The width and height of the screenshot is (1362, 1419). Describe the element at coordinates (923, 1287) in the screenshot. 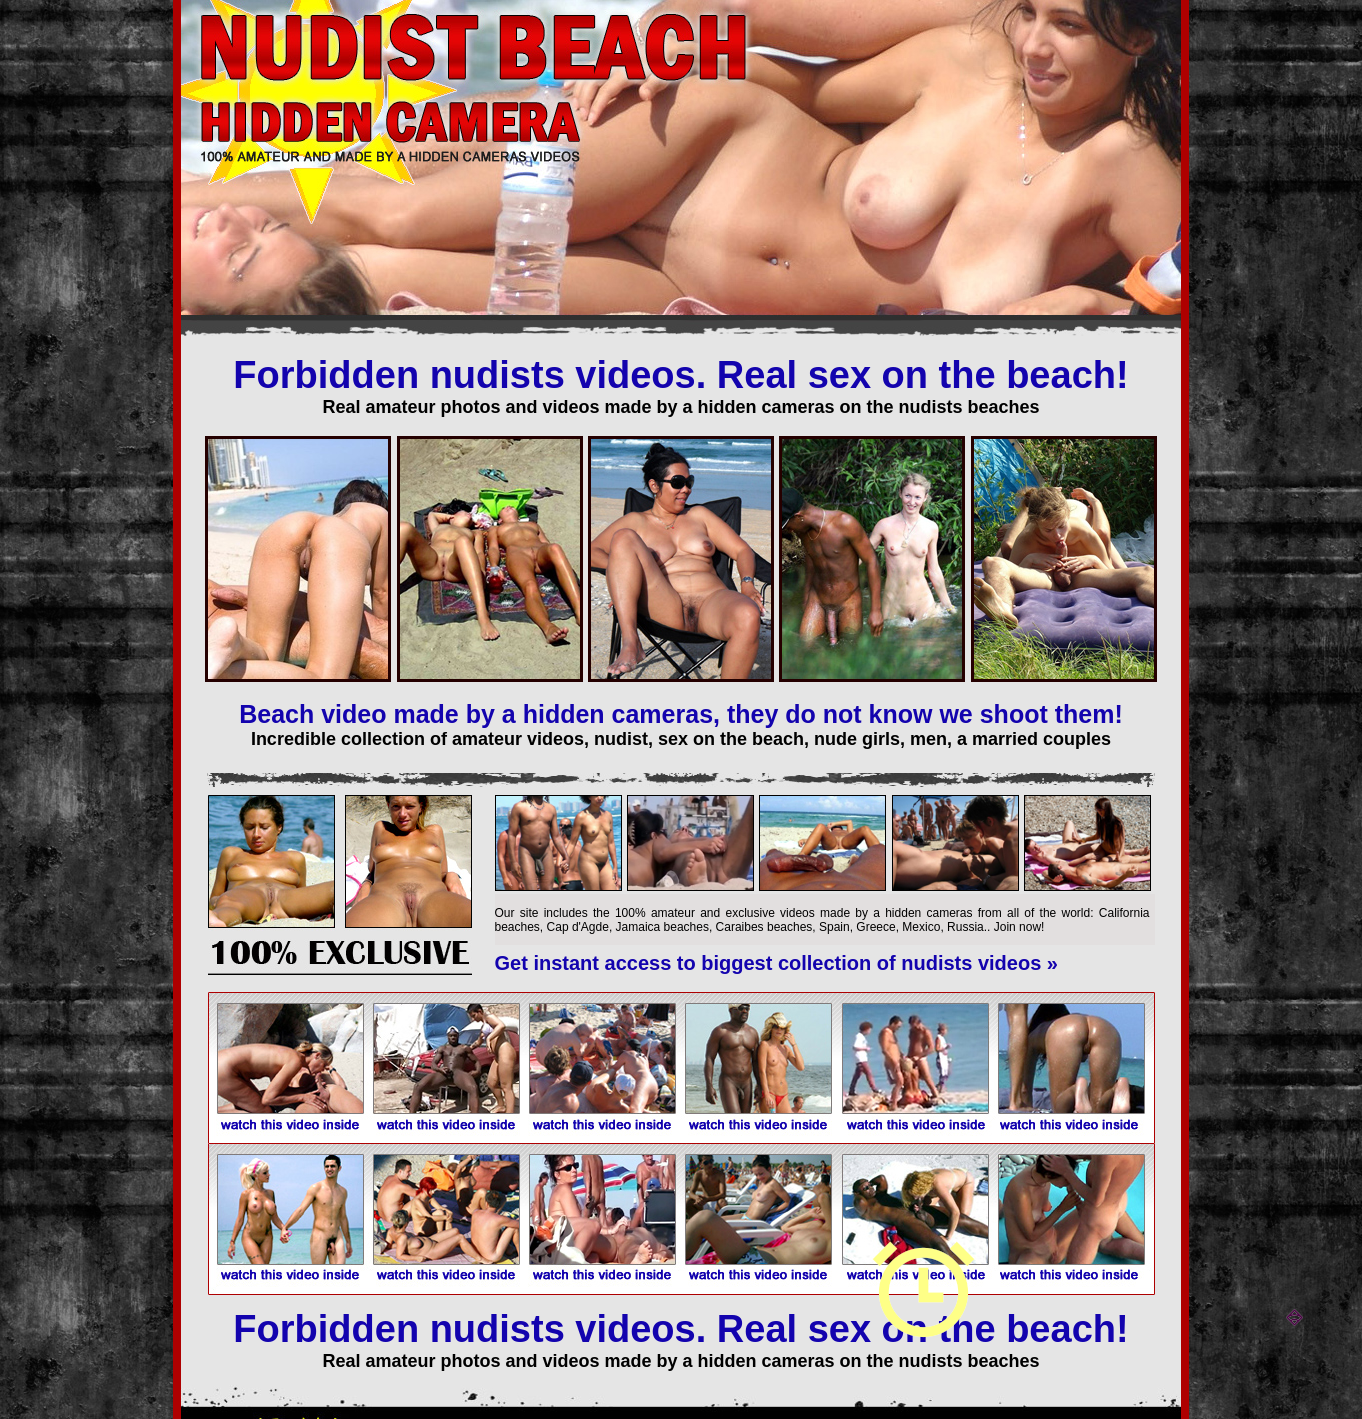

I see `set or manage alarms` at that location.